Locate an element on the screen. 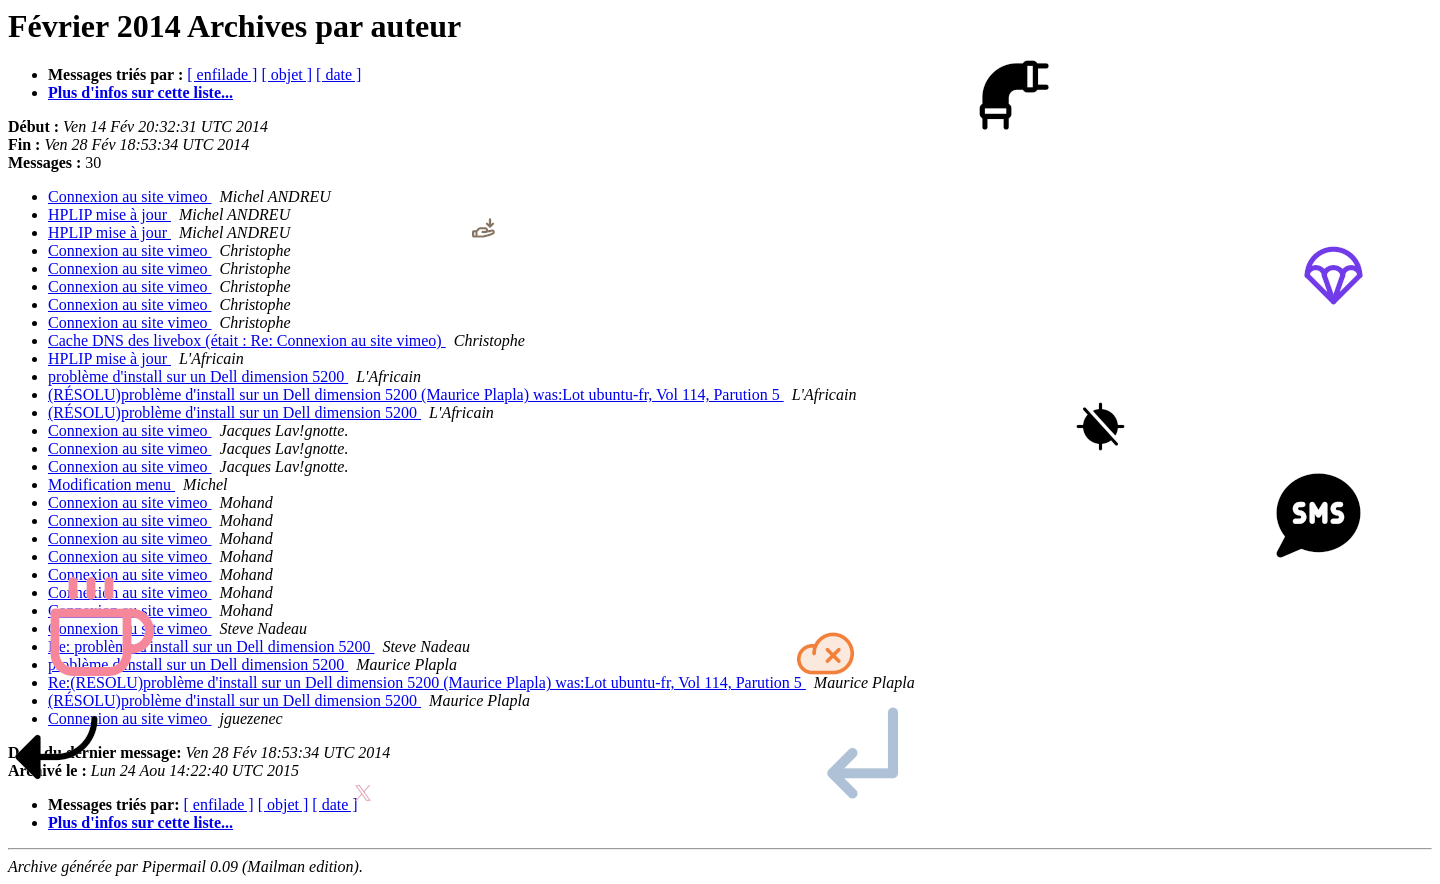  return to previous line or item is located at coordinates (866, 753).